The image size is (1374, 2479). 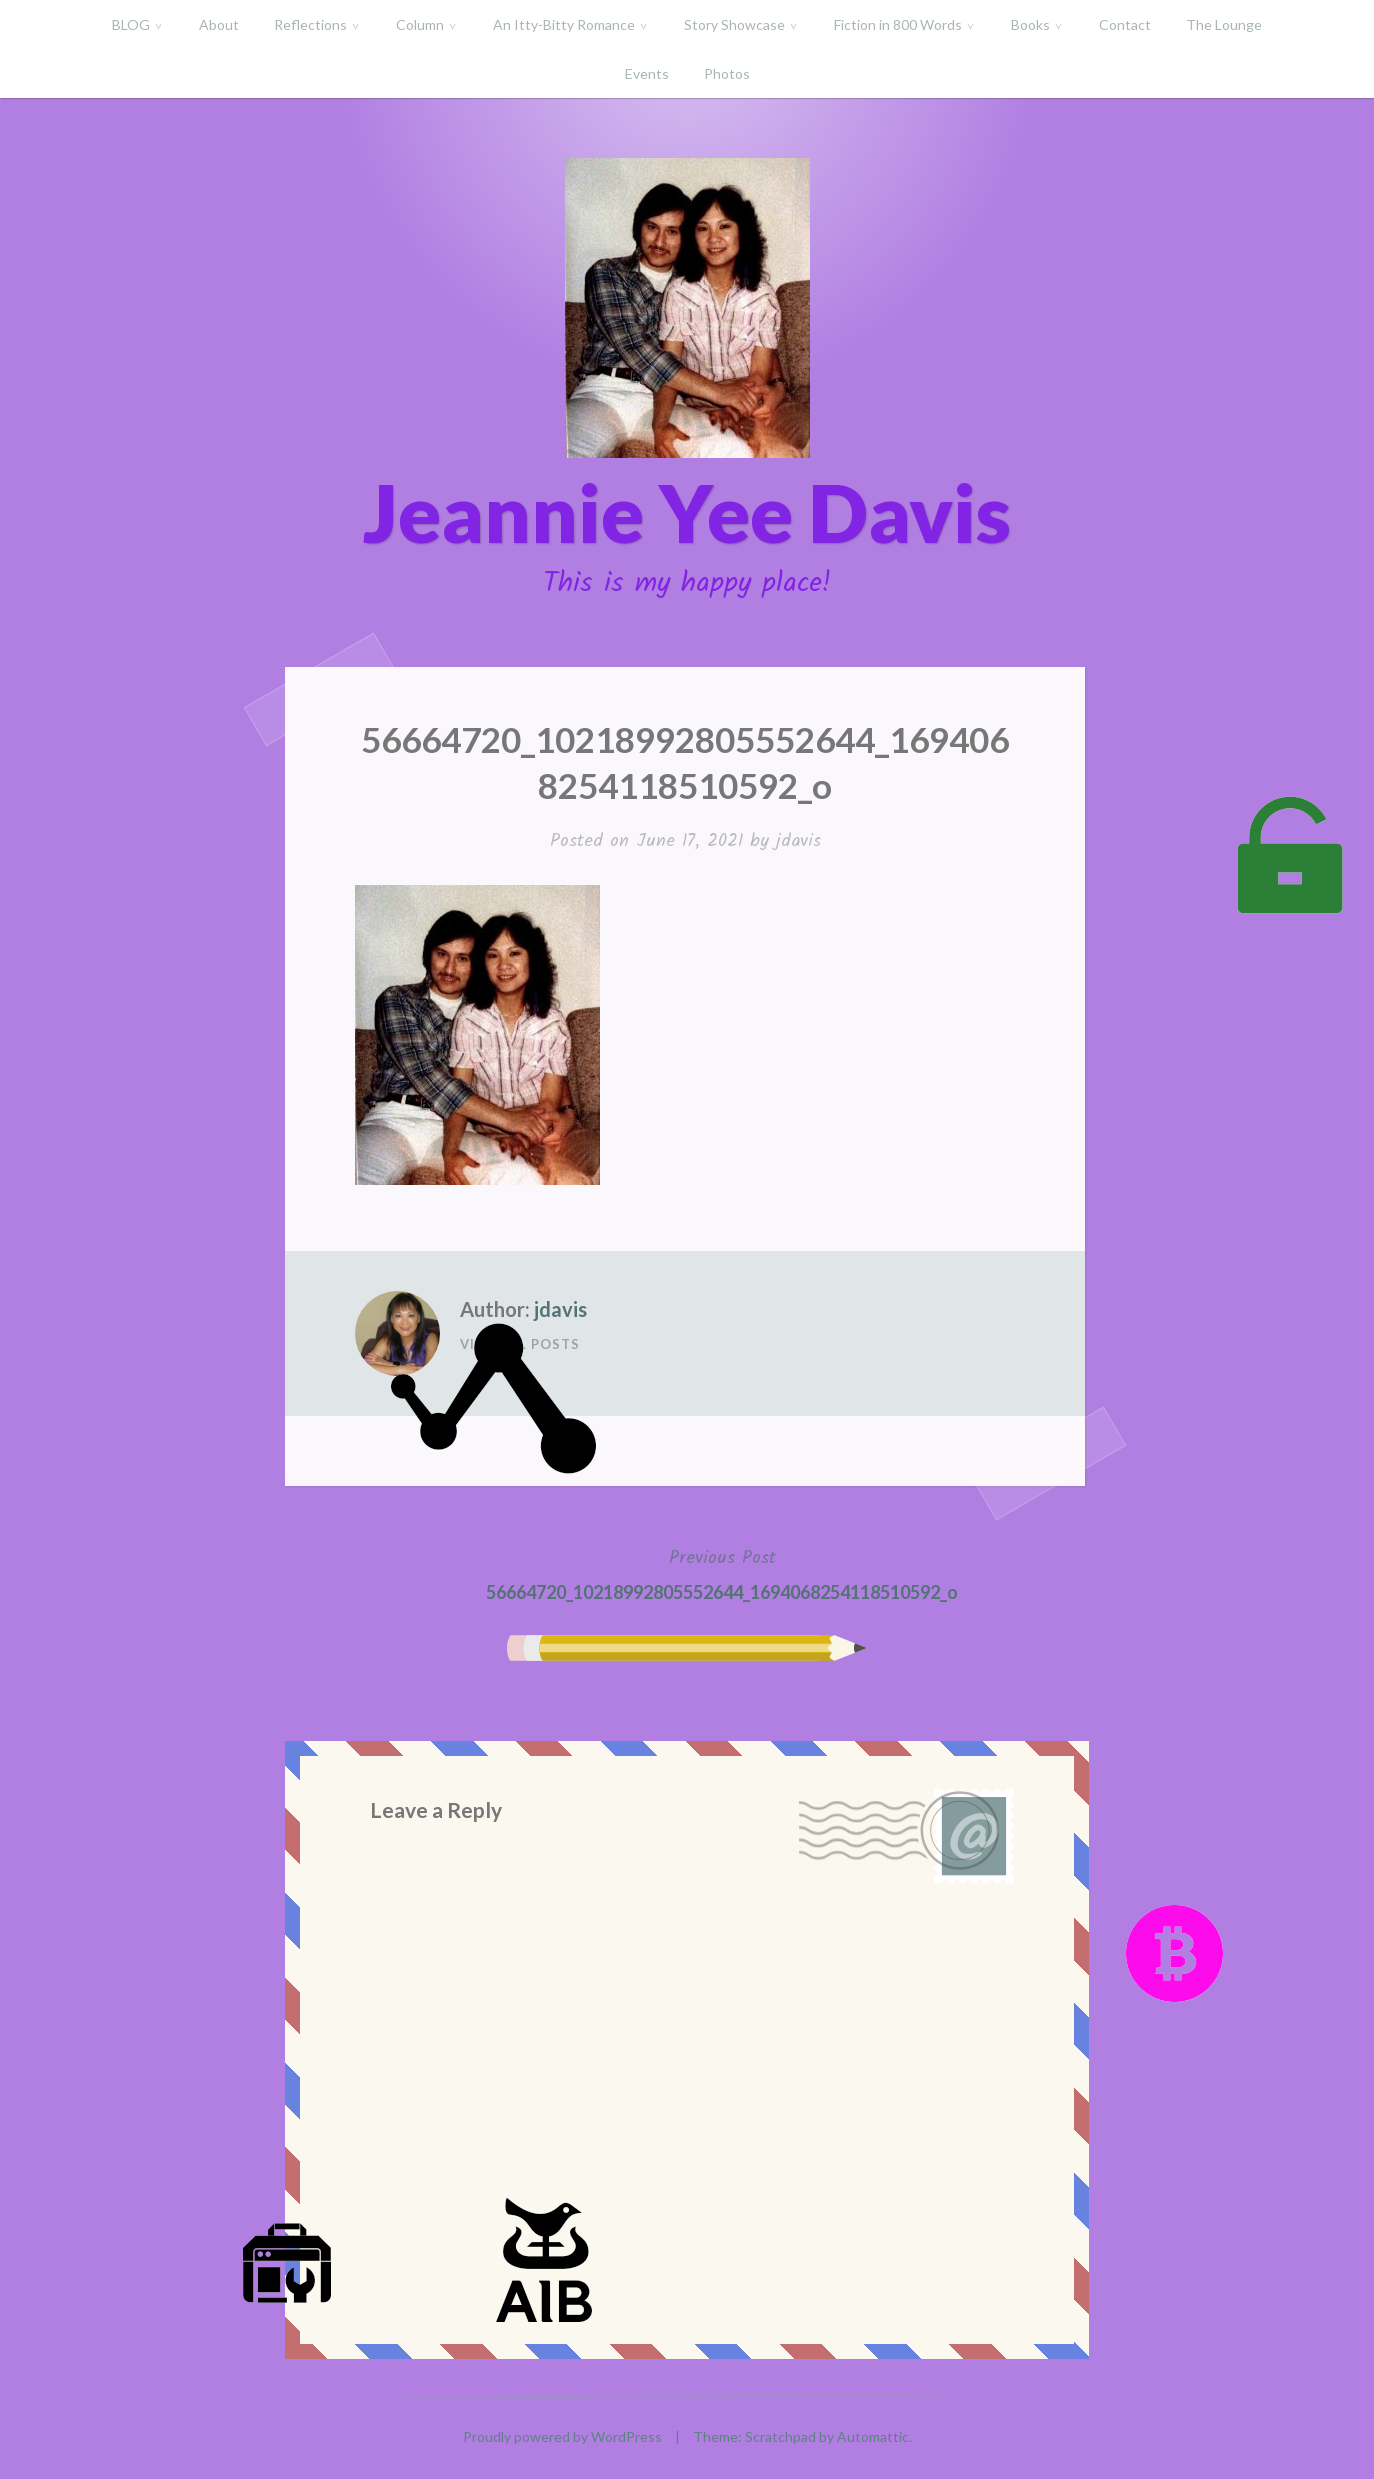 What do you see at coordinates (1174, 1953) in the screenshot?
I see `bitcoin sv cryptocurrency logo` at bounding box center [1174, 1953].